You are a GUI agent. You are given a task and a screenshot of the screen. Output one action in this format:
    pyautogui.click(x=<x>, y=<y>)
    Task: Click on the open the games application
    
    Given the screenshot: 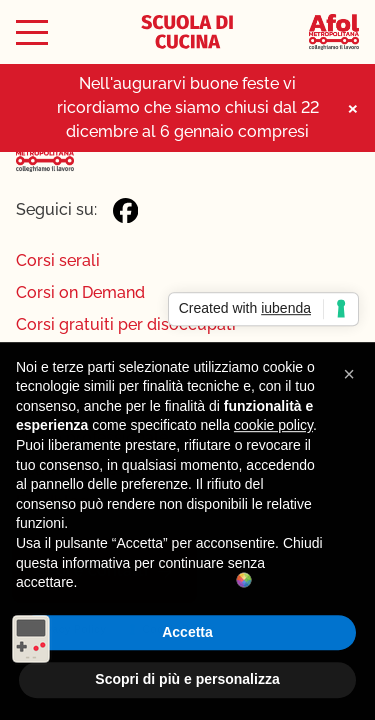 What is the action you would take?
    pyautogui.click(x=31, y=639)
    